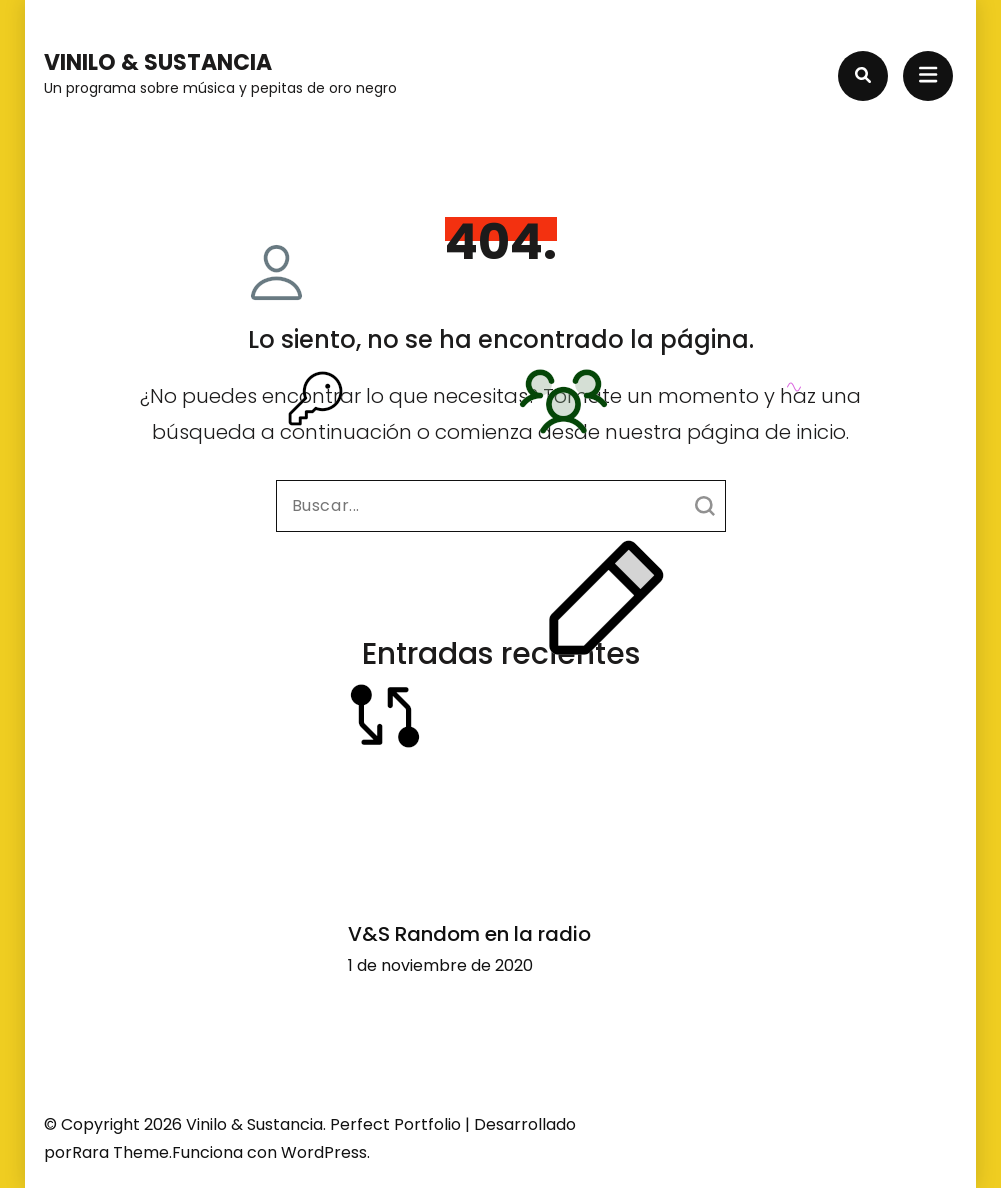  Describe the element at coordinates (314, 399) in the screenshot. I see `access security or password settings` at that location.